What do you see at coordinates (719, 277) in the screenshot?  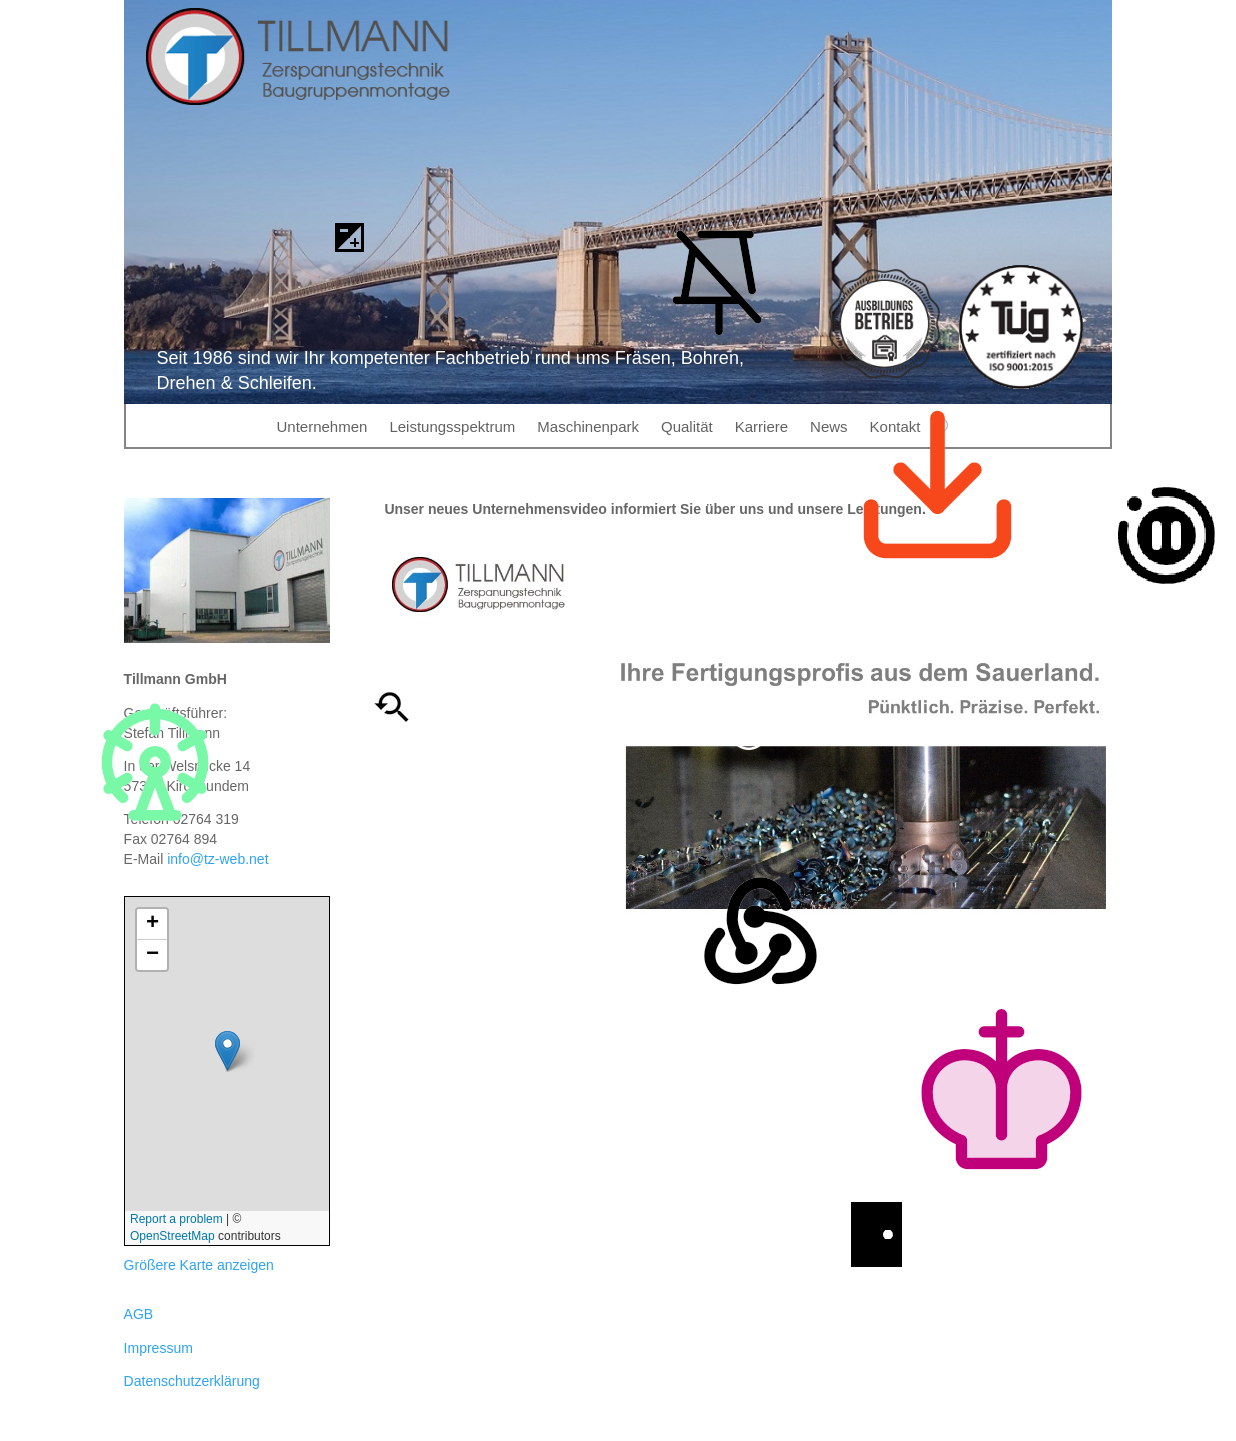 I see `unpin this item` at bounding box center [719, 277].